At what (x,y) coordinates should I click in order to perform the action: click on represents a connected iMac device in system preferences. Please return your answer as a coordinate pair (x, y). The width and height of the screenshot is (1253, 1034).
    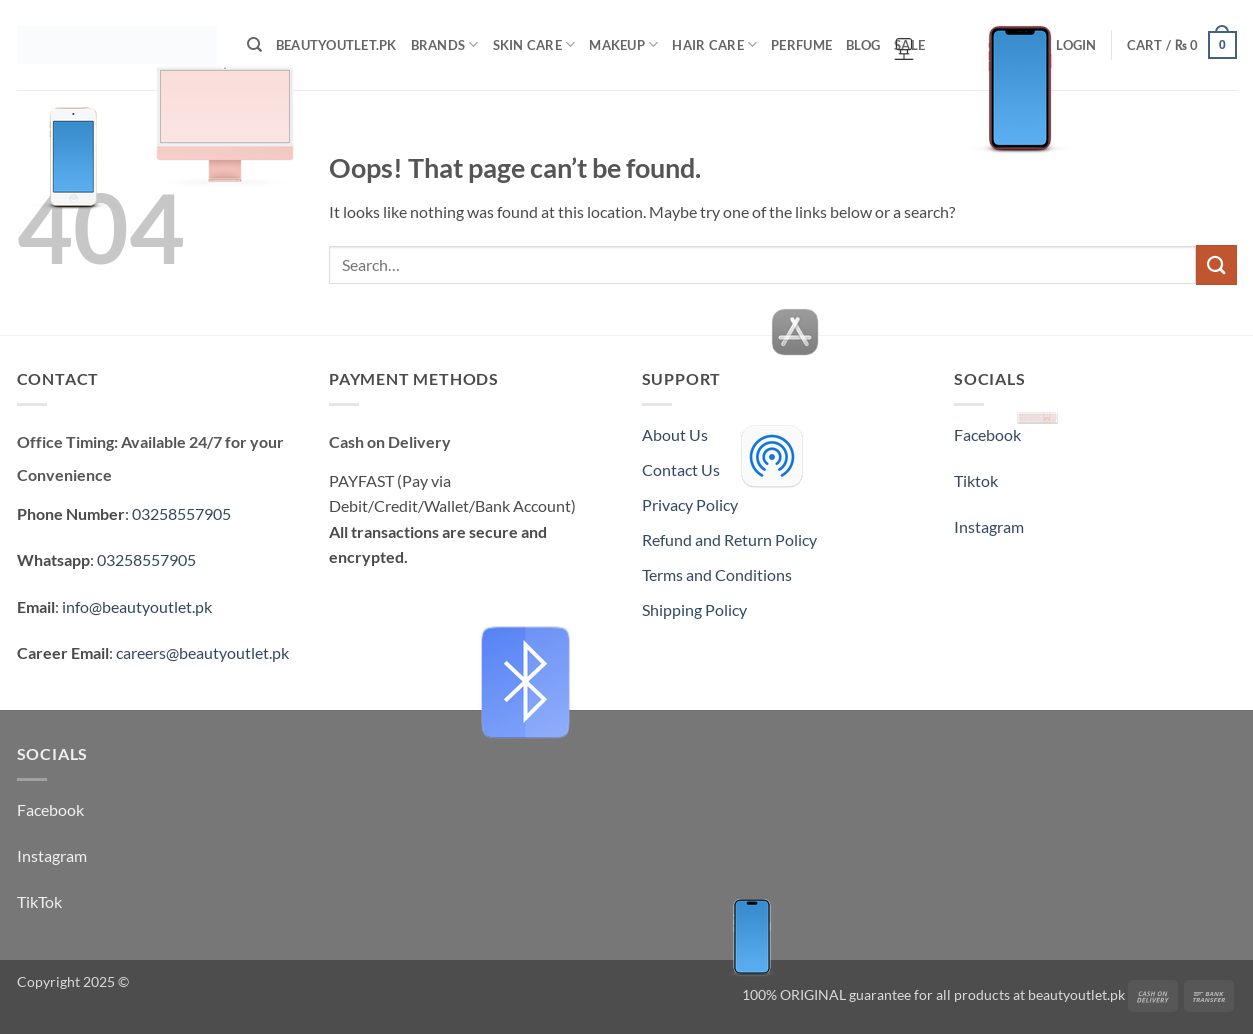
    Looking at the image, I should click on (225, 122).